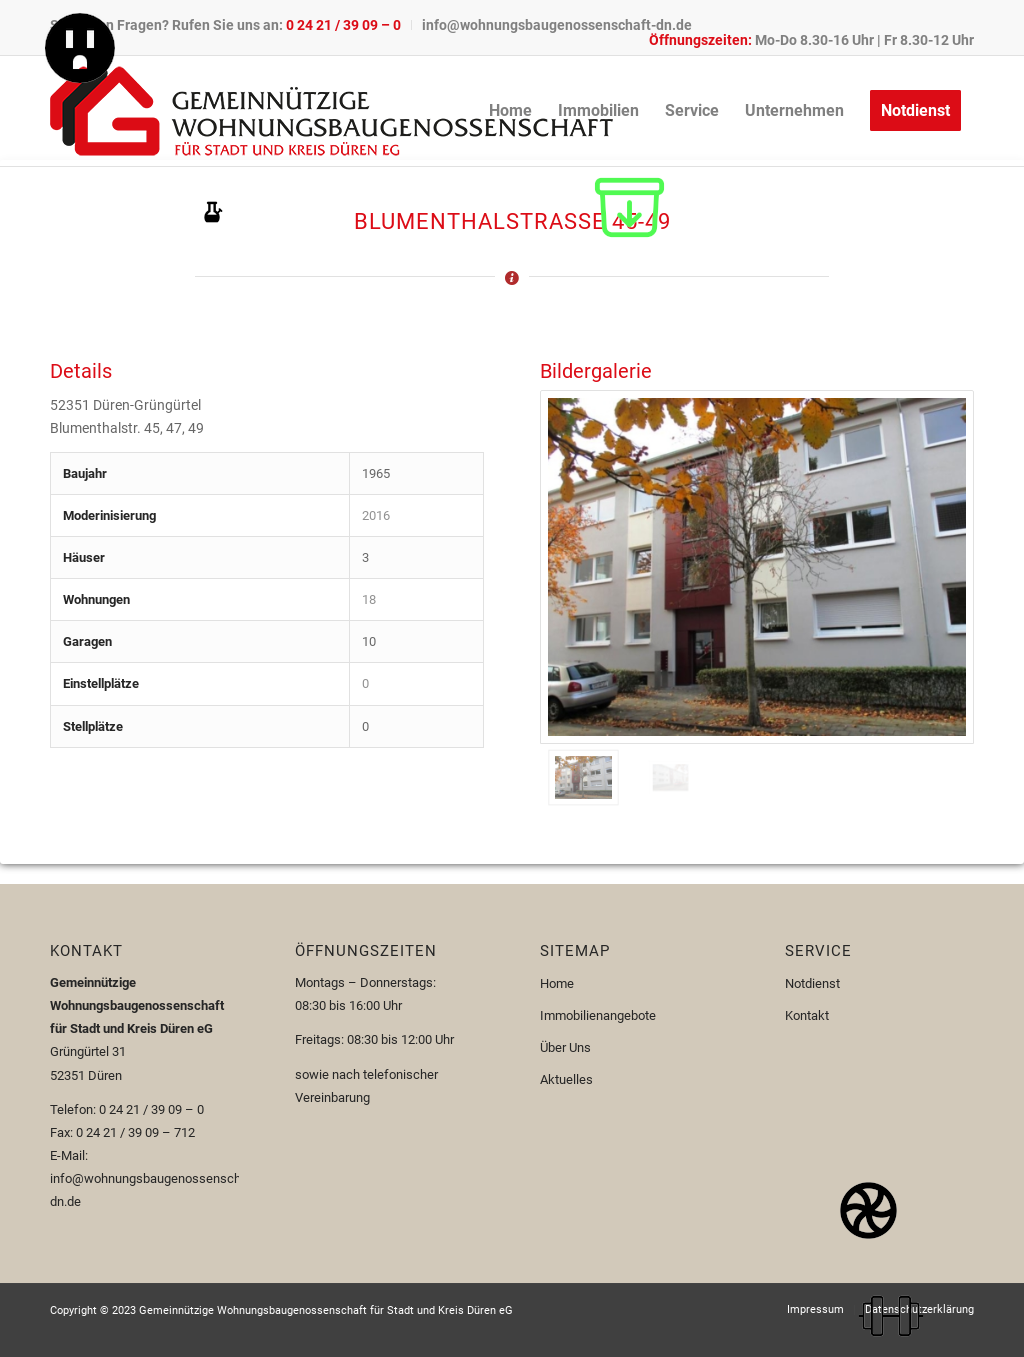 The image size is (1024, 1357). What do you see at coordinates (629, 207) in the screenshot?
I see `archive or move item to storage` at bounding box center [629, 207].